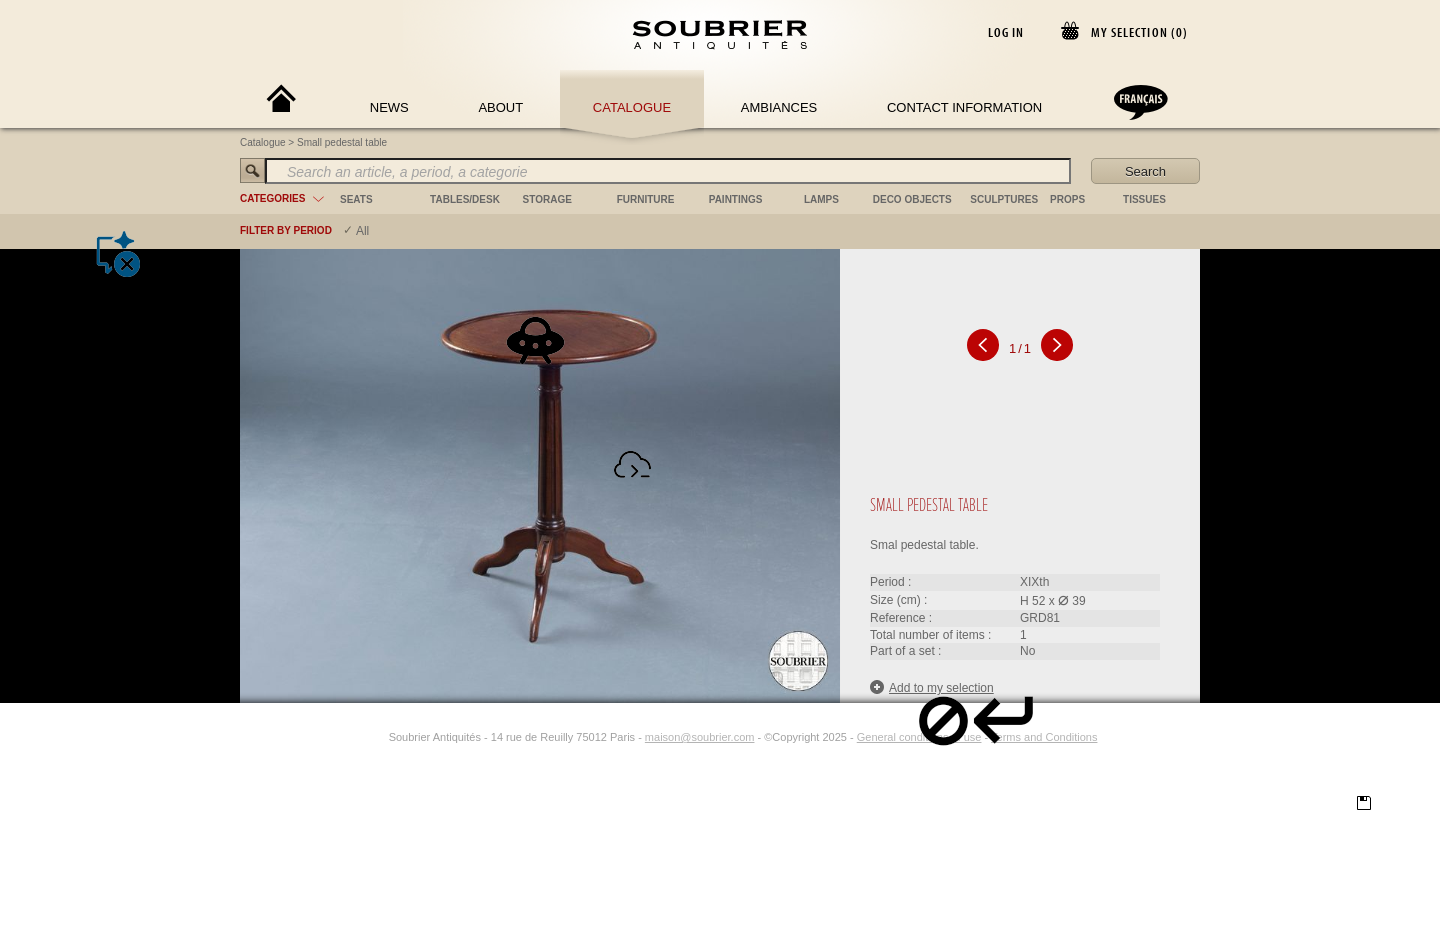 The image size is (1440, 949). What do you see at coordinates (1364, 803) in the screenshot?
I see `save current file or document` at bounding box center [1364, 803].